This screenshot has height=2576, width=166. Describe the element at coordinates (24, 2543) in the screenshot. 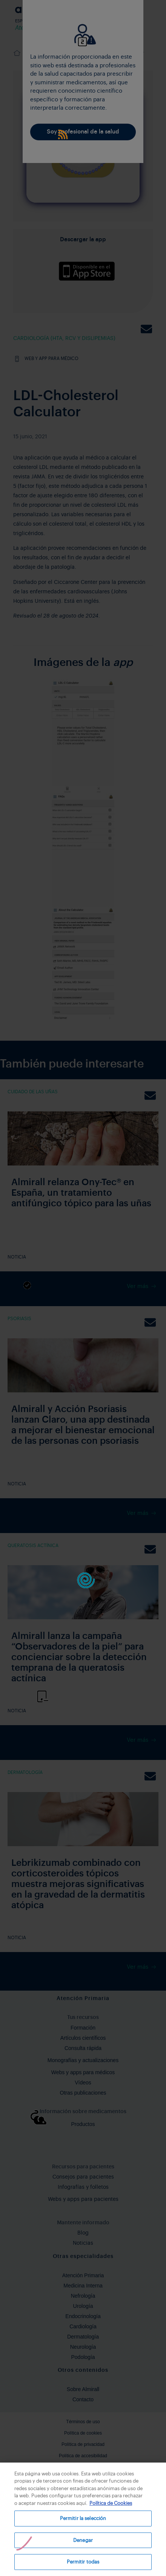

I see `apply ease-in animation timing` at that location.